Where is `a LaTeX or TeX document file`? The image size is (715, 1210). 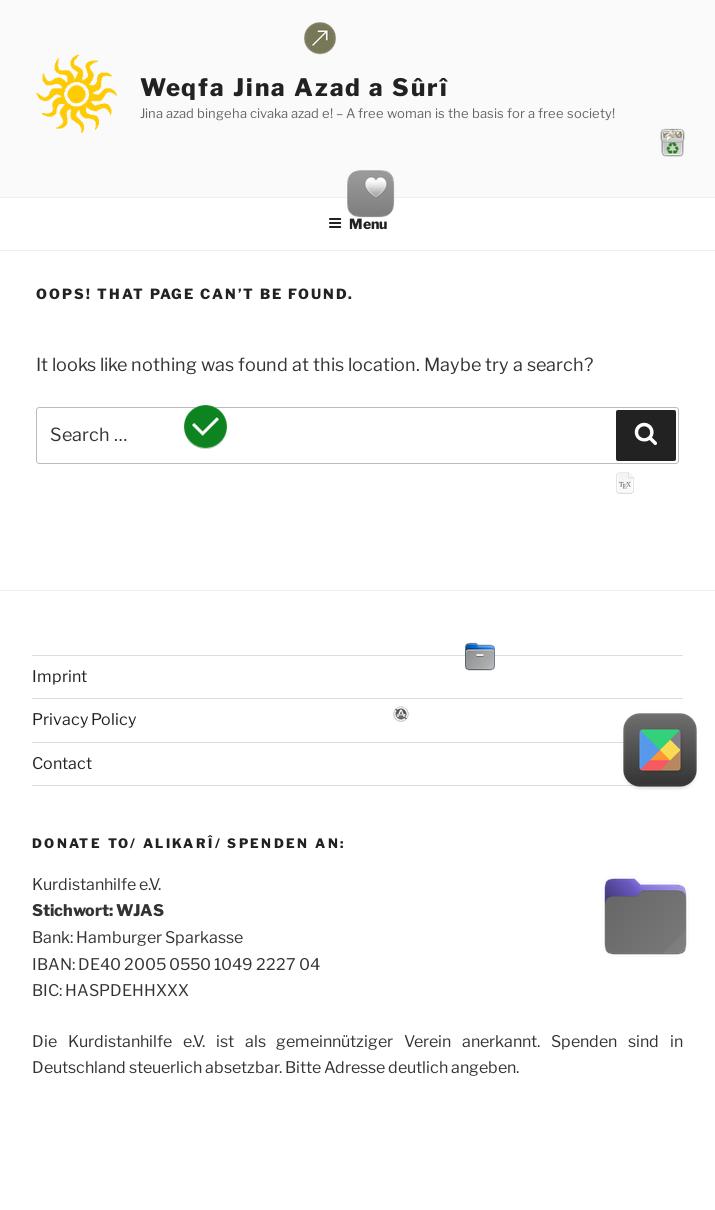
a LaTeX or TeX document file is located at coordinates (625, 483).